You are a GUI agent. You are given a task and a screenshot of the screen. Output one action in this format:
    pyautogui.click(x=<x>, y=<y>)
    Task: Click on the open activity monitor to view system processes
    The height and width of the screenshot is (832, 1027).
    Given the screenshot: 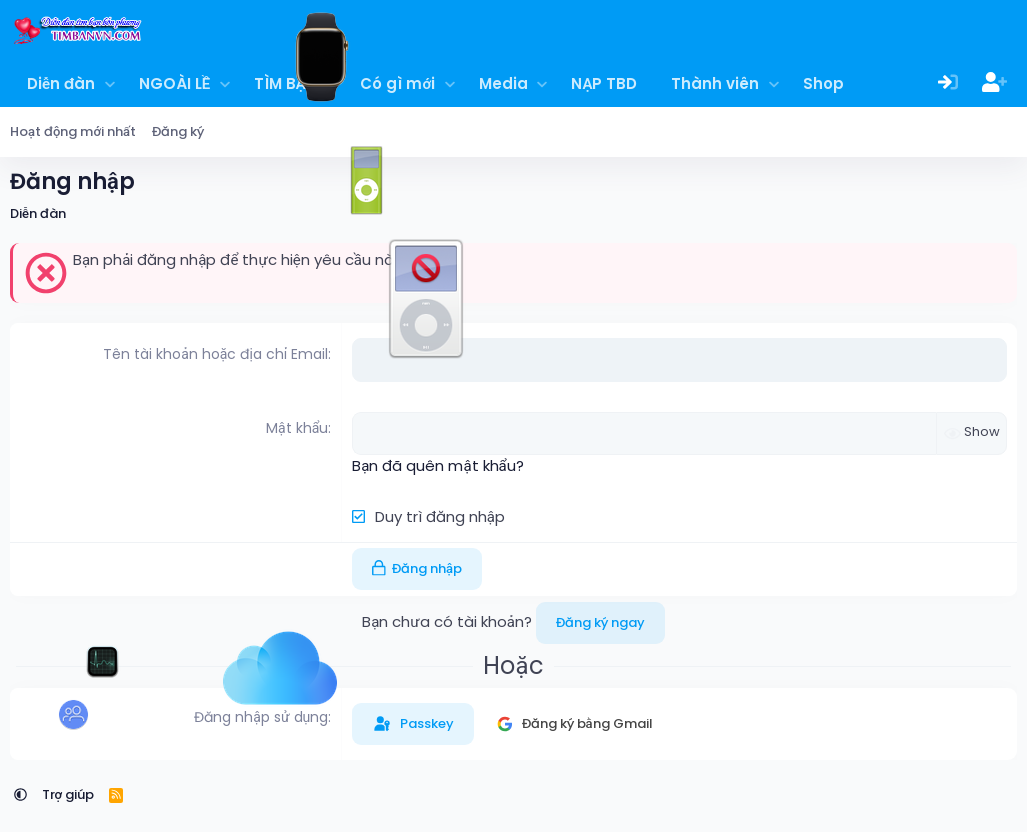 What is the action you would take?
    pyautogui.click(x=102, y=661)
    